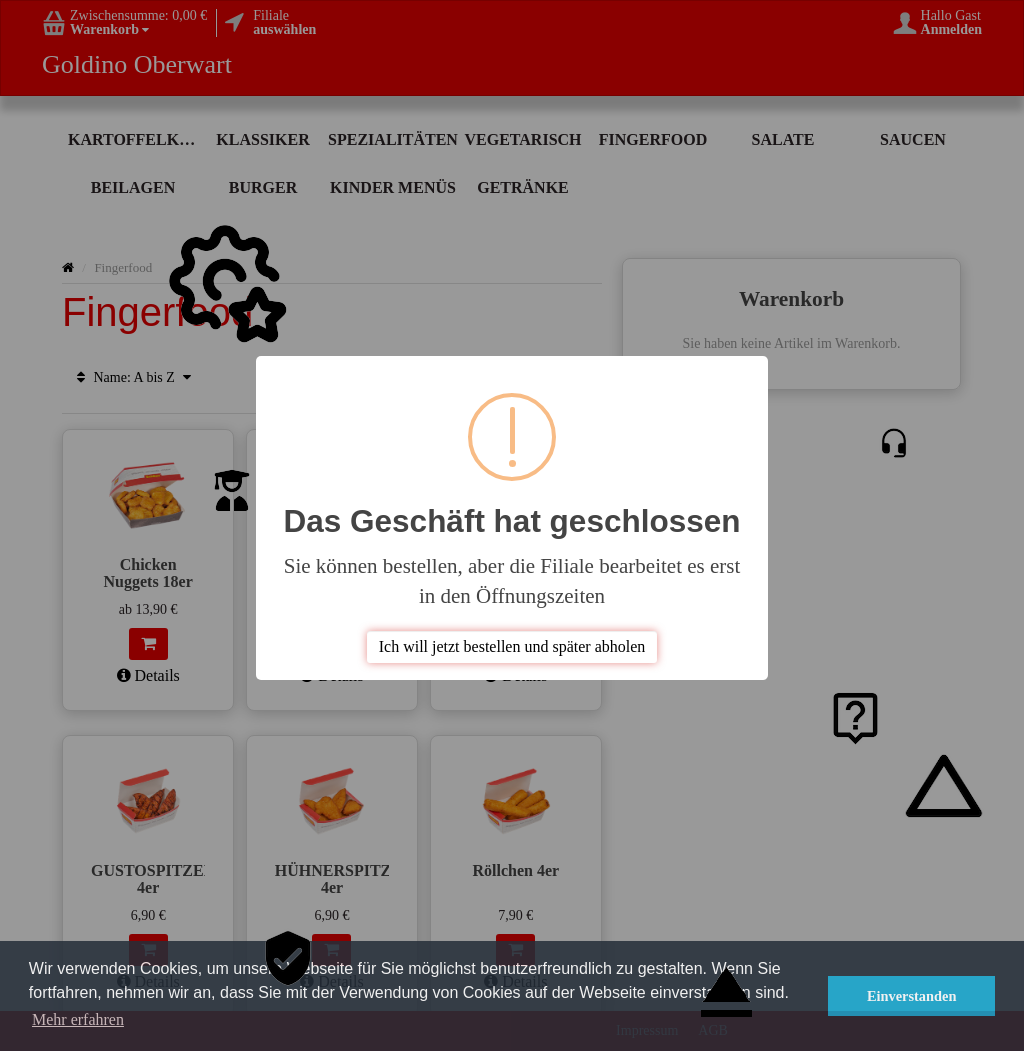  What do you see at coordinates (894, 443) in the screenshot?
I see `contact customer support` at bounding box center [894, 443].